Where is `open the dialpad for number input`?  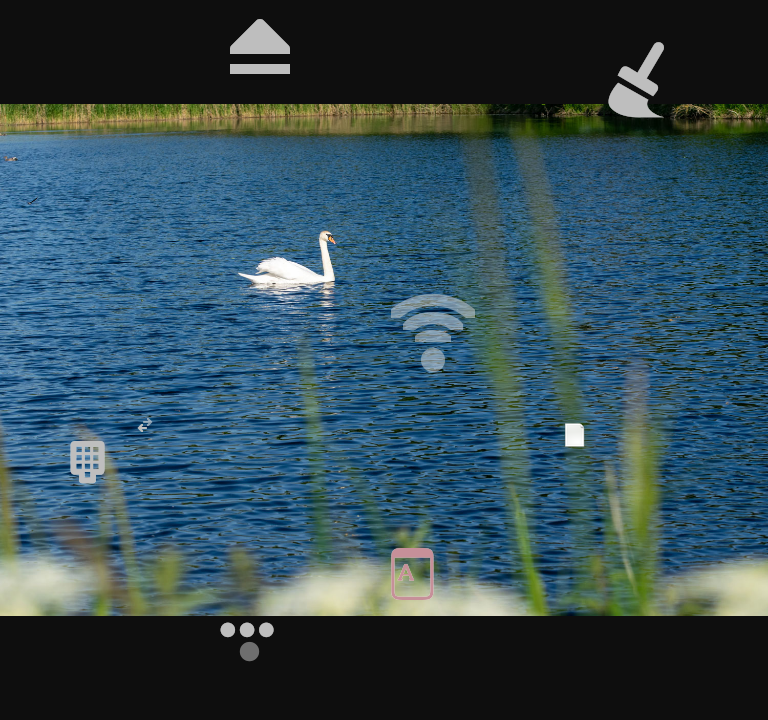
open the dialpad for number input is located at coordinates (87, 463).